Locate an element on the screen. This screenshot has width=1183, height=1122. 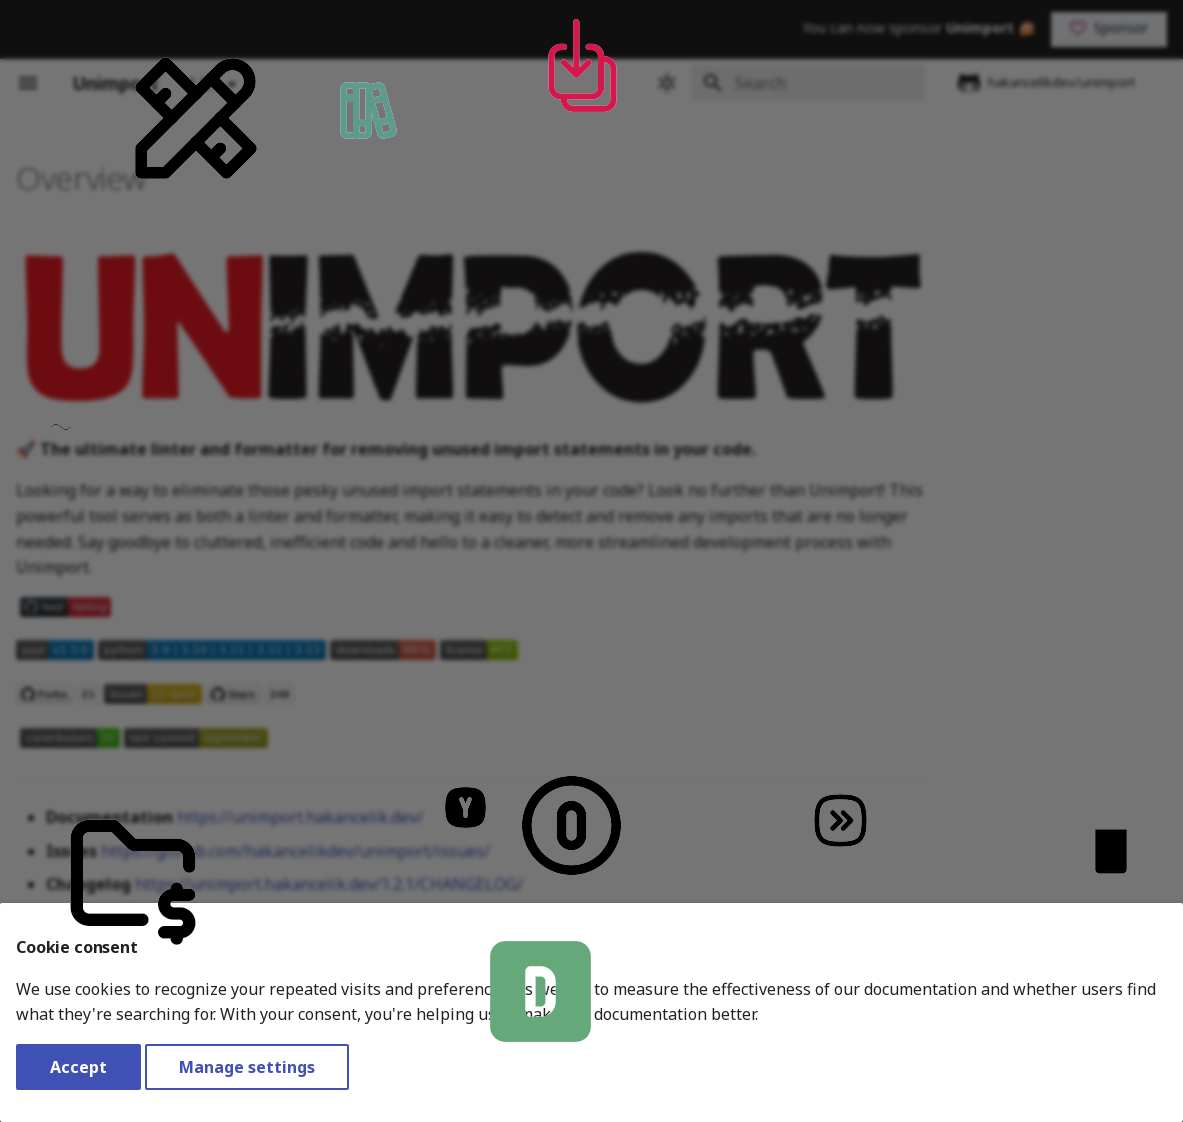
indicates items or options starting with the letter D is located at coordinates (540, 991).